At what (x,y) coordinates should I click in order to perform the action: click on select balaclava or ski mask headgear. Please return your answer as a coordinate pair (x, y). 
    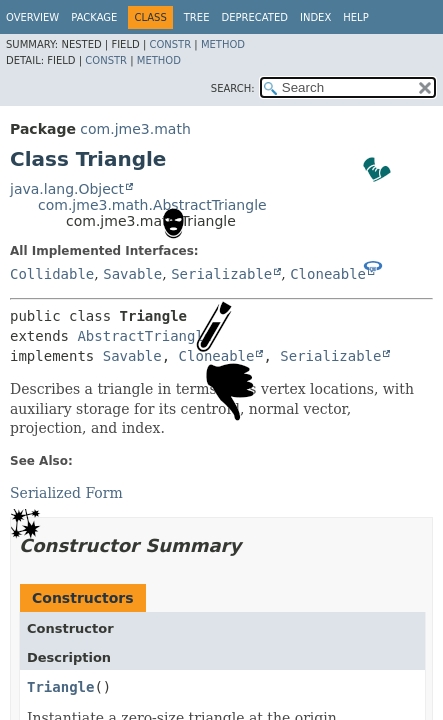
    Looking at the image, I should click on (173, 223).